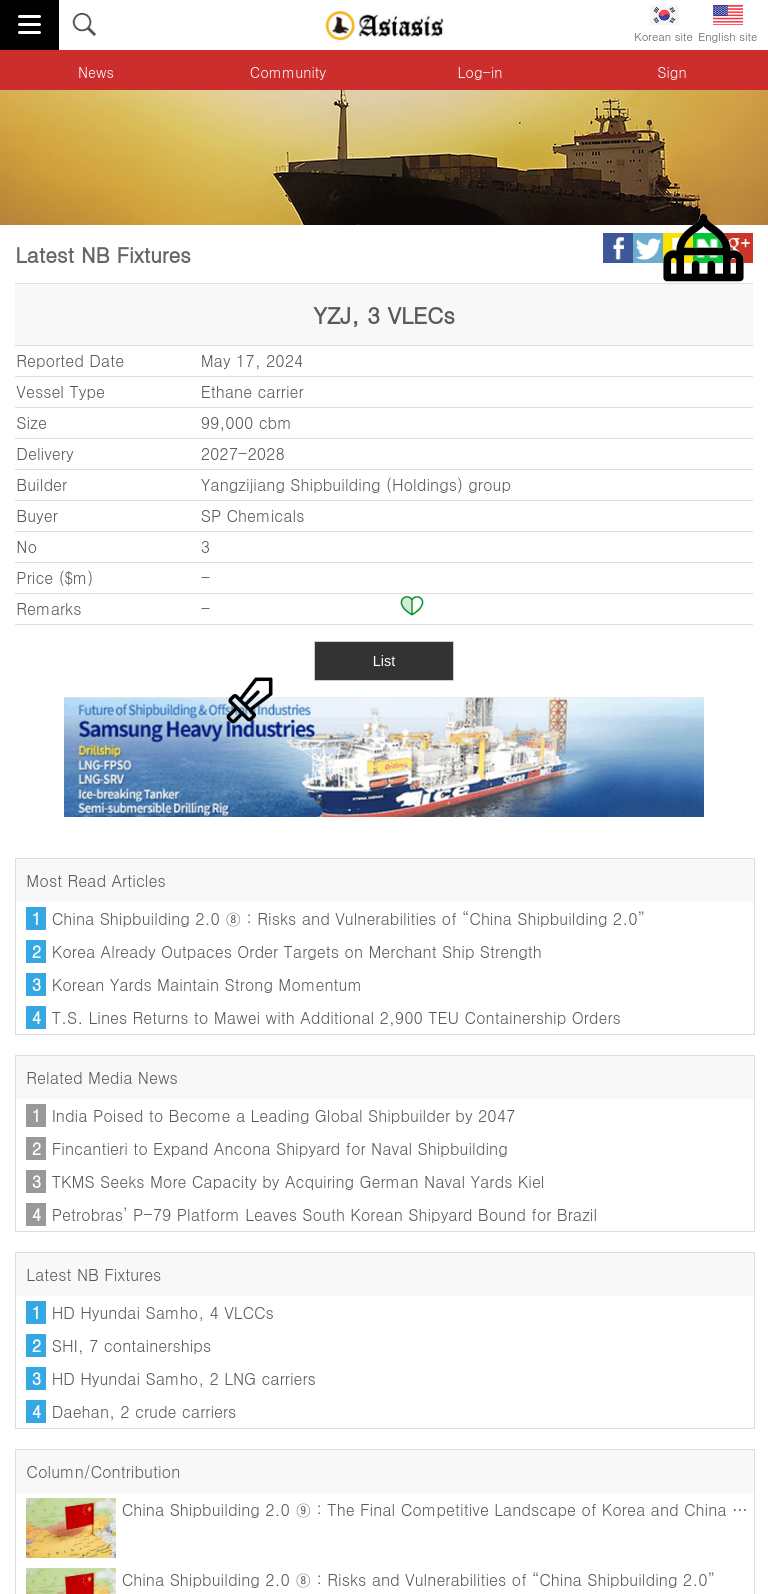 The image size is (768, 1594). I want to click on indicates a nearby mosque or place of worship, so click(703, 251).